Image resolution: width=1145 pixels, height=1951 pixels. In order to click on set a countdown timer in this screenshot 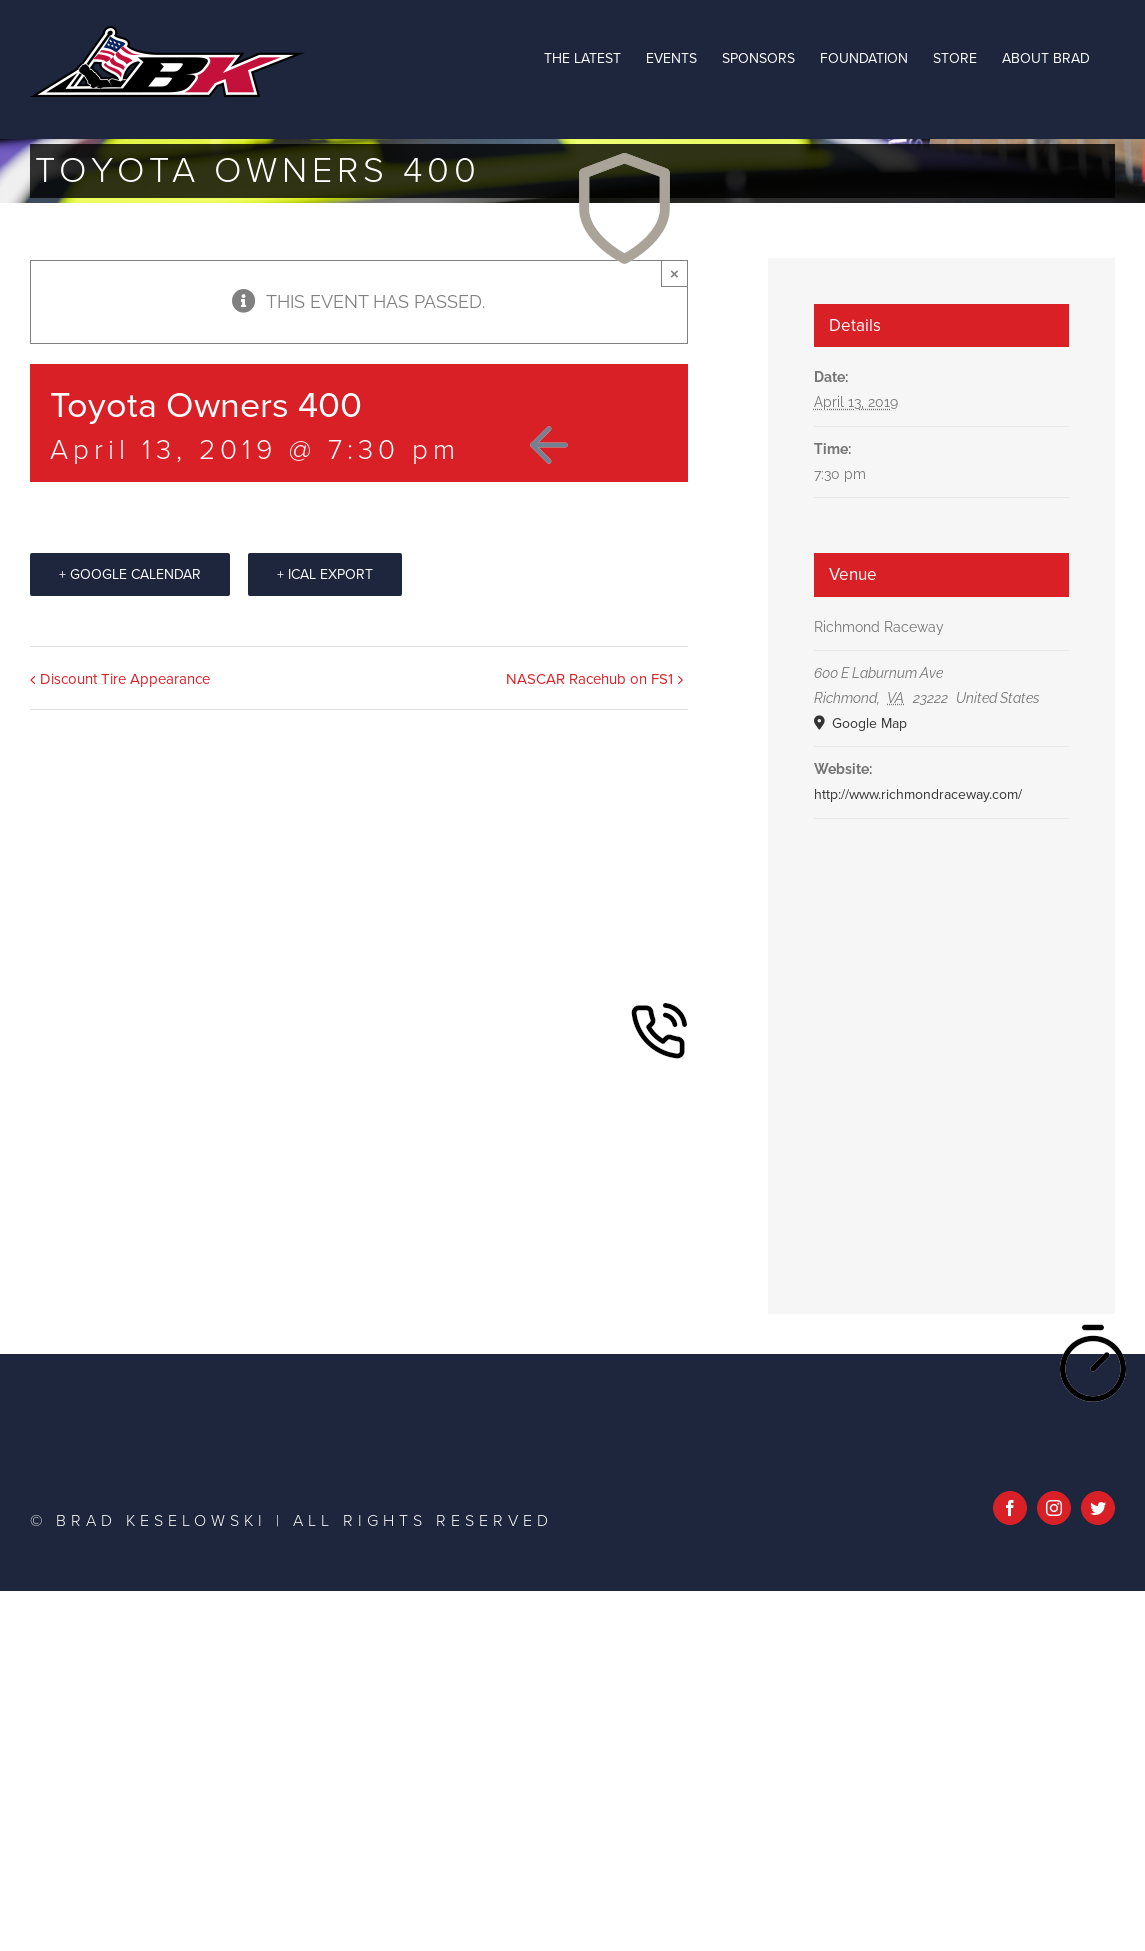, I will do `click(1093, 1366)`.